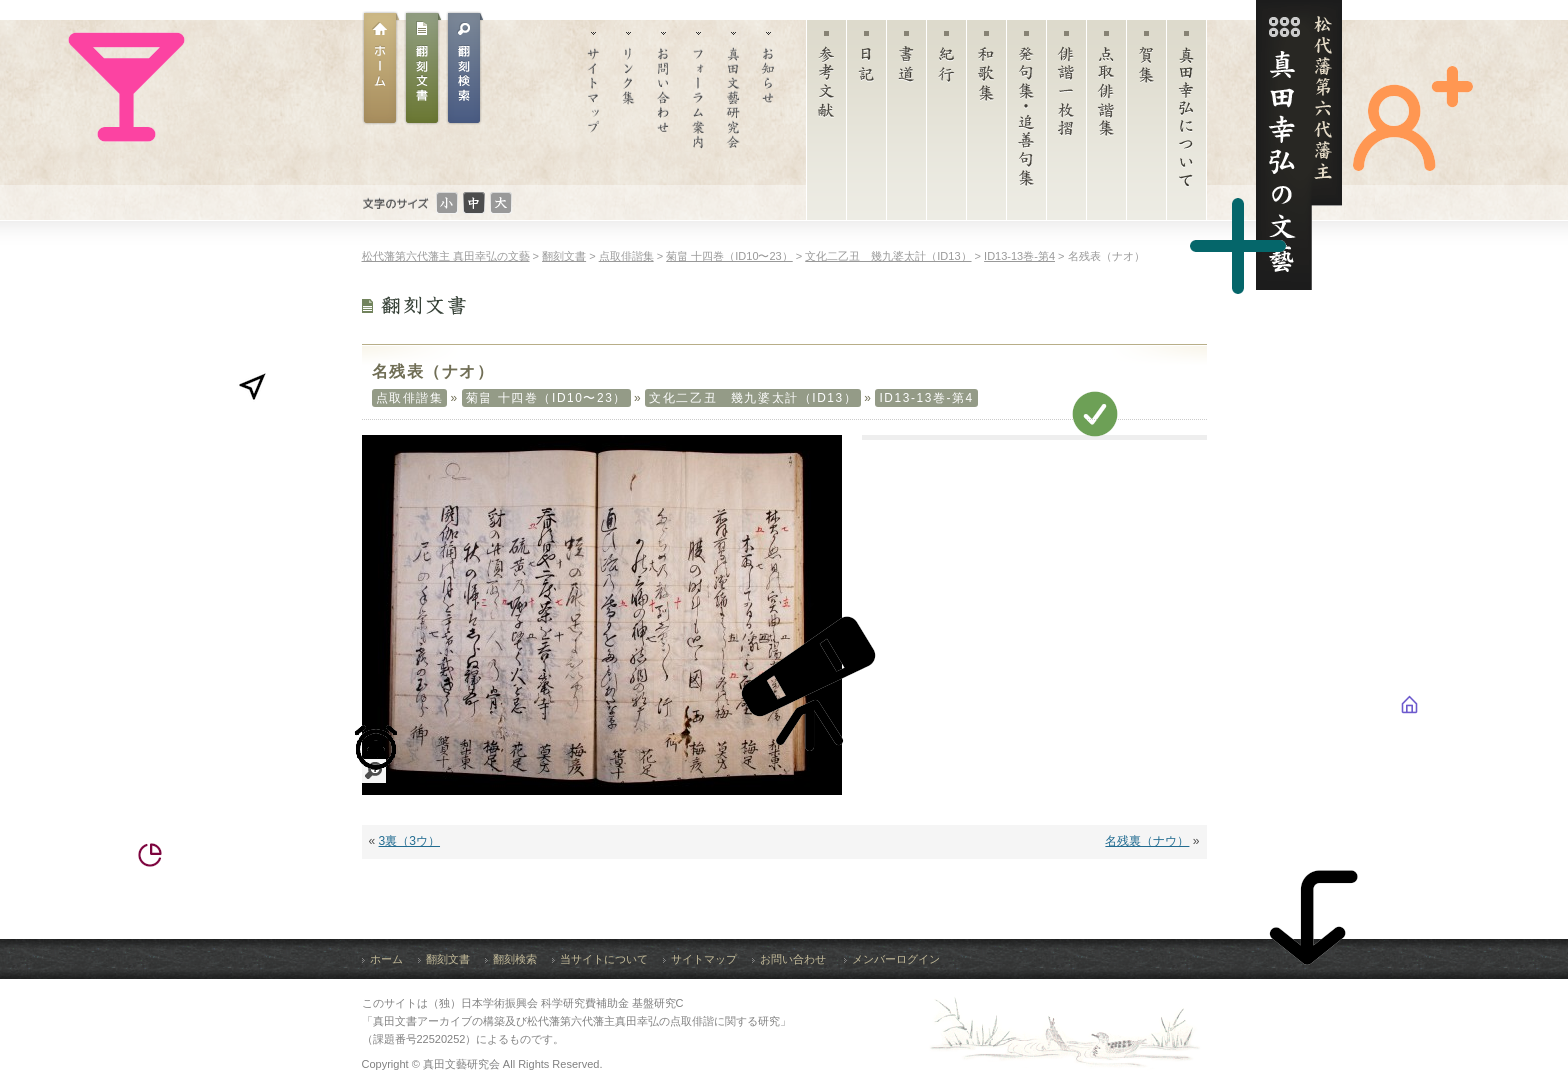 The width and height of the screenshot is (1568, 1092). Describe the element at coordinates (1238, 246) in the screenshot. I see `add a new item` at that location.